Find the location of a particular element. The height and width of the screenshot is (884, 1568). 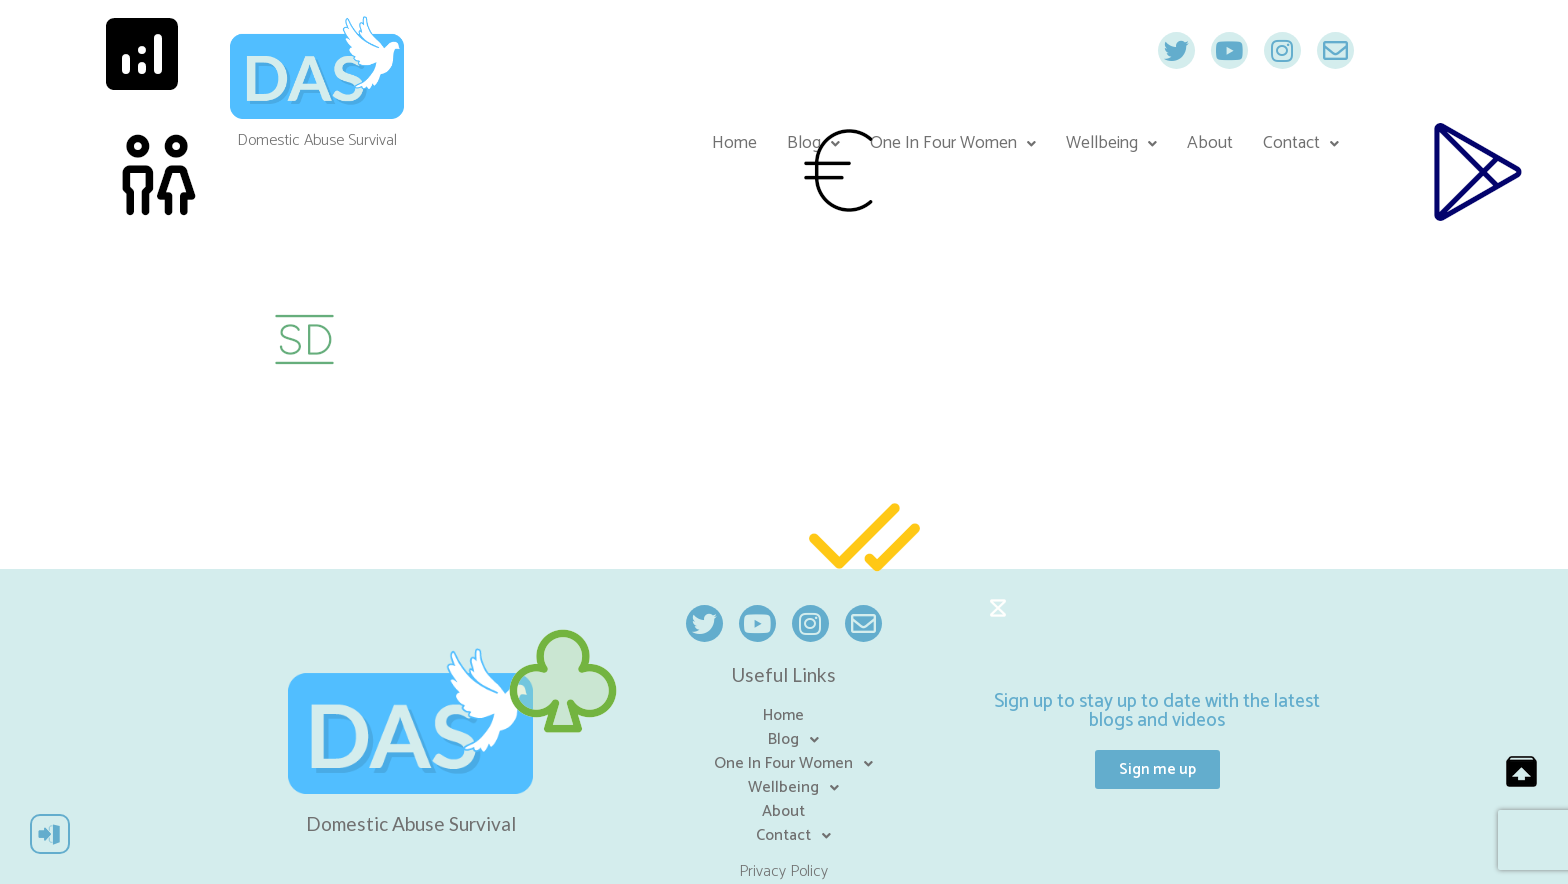

represents the clubs suit in a card game is located at coordinates (563, 683).